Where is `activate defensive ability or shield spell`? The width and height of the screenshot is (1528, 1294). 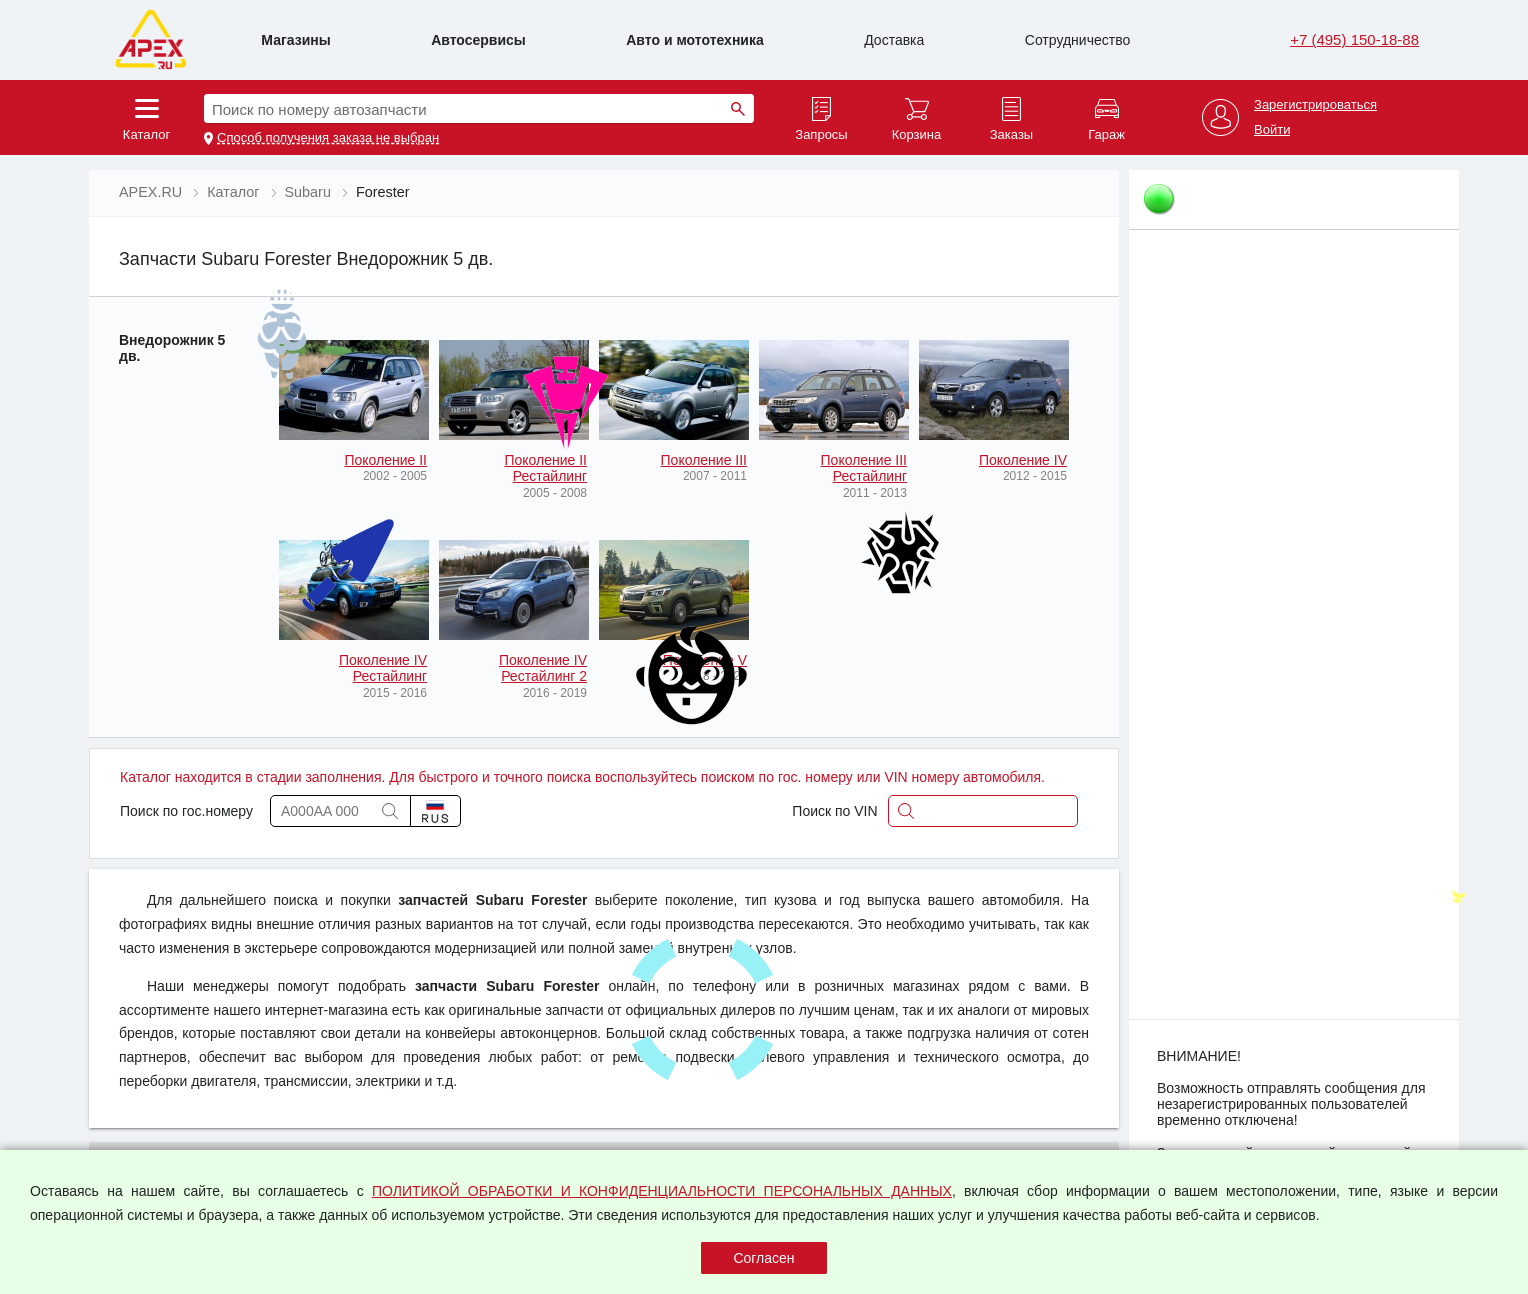 activate defensive ability or shield spell is located at coordinates (903, 554).